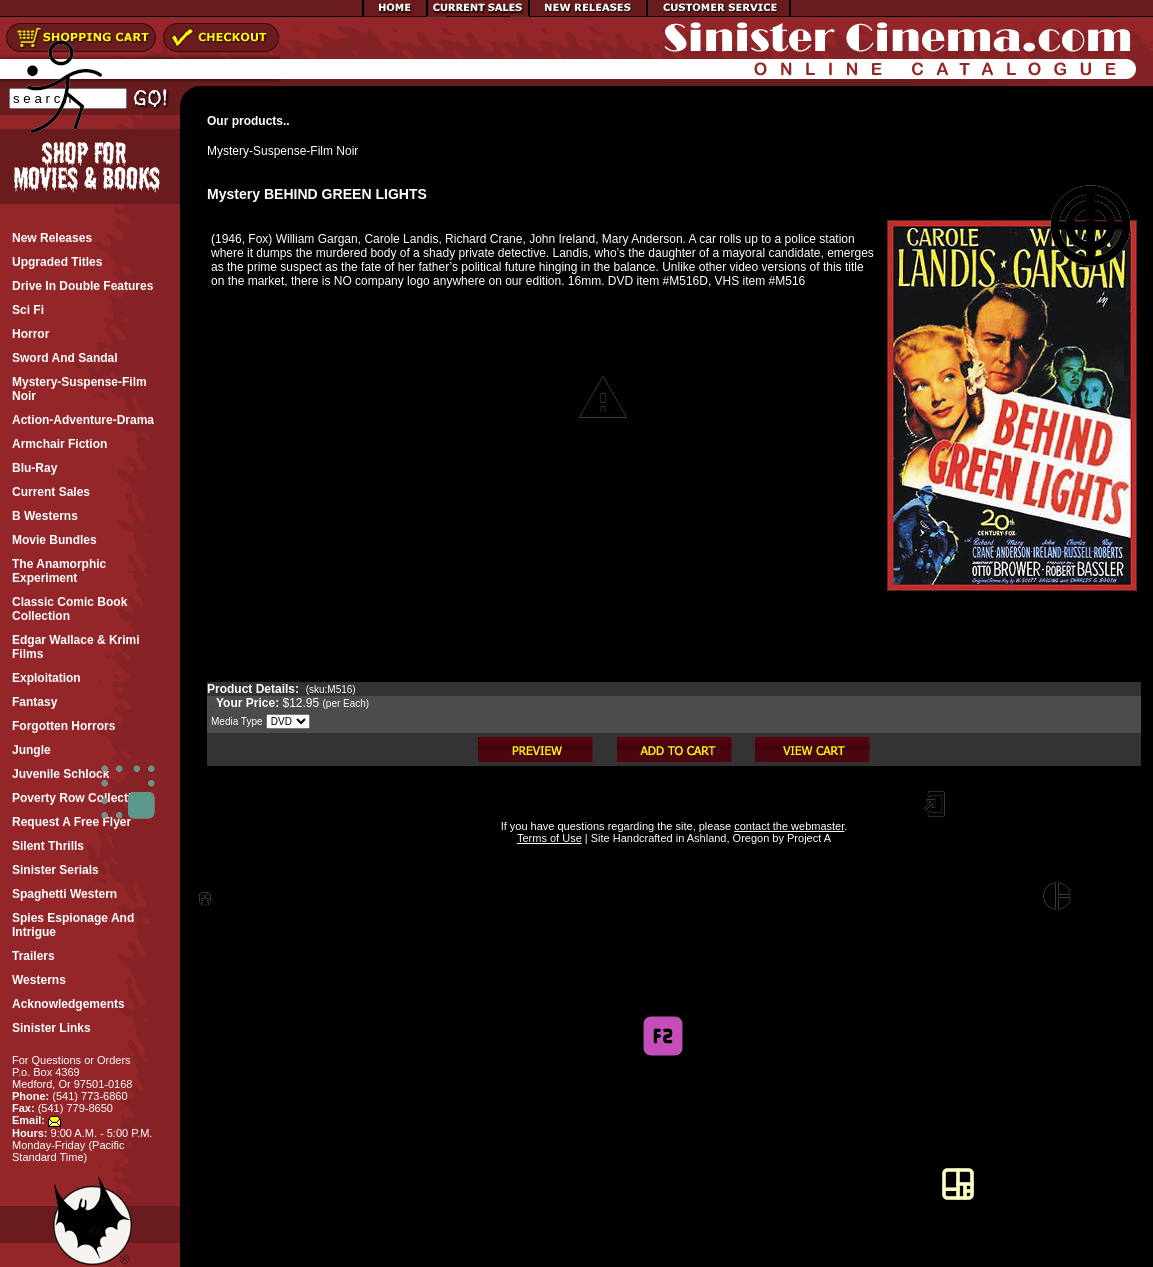 The width and height of the screenshot is (1153, 1267). Describe the element at coordinates (958, 1184) in the screenshot. I see `view treemap visualization` at that location.